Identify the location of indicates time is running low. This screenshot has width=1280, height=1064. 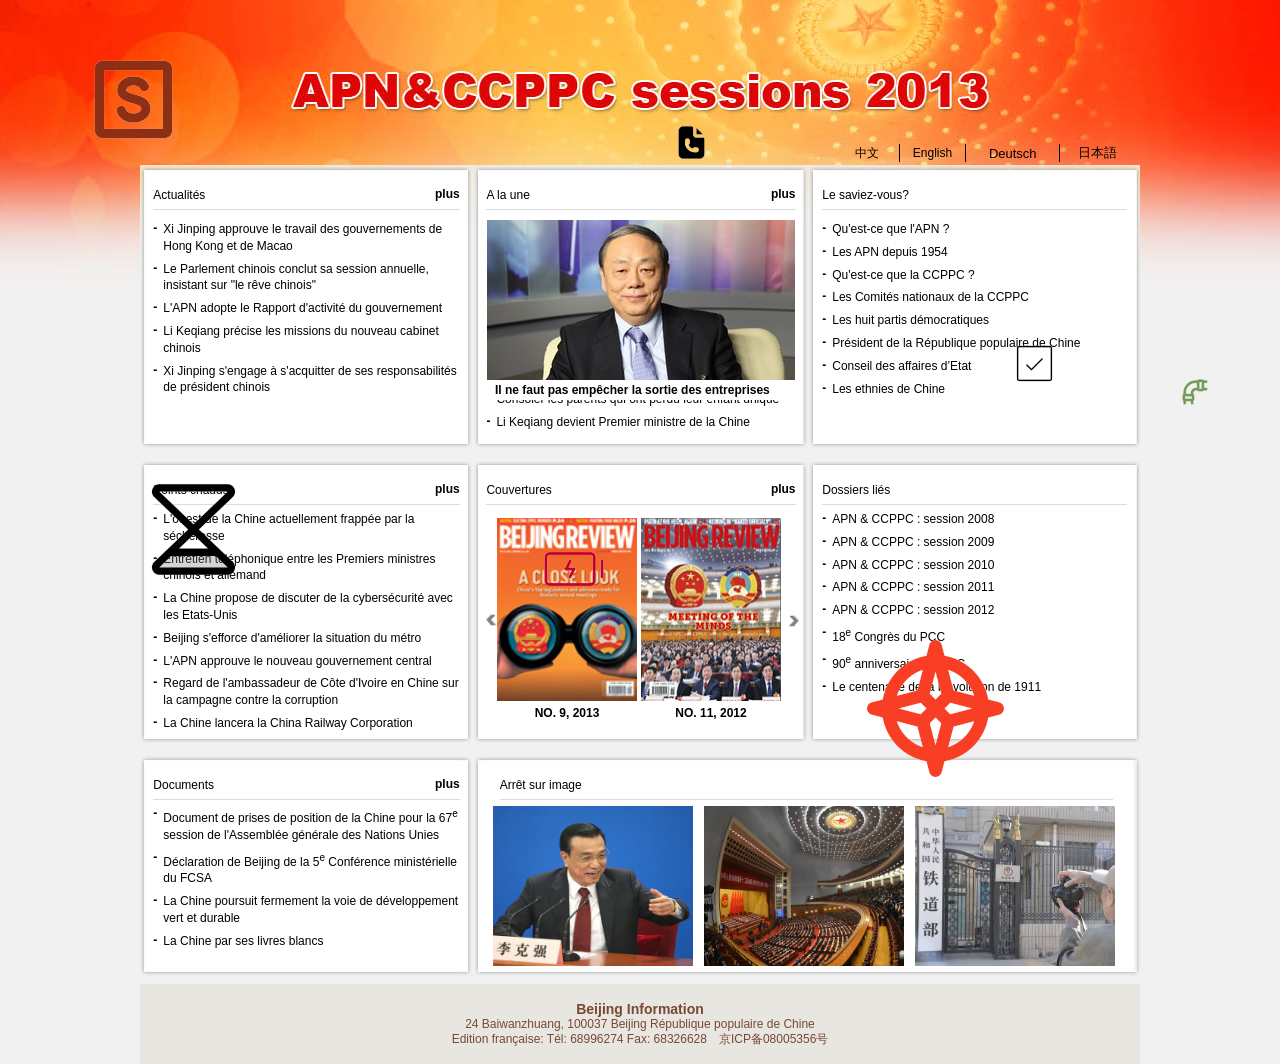
(193, 529).